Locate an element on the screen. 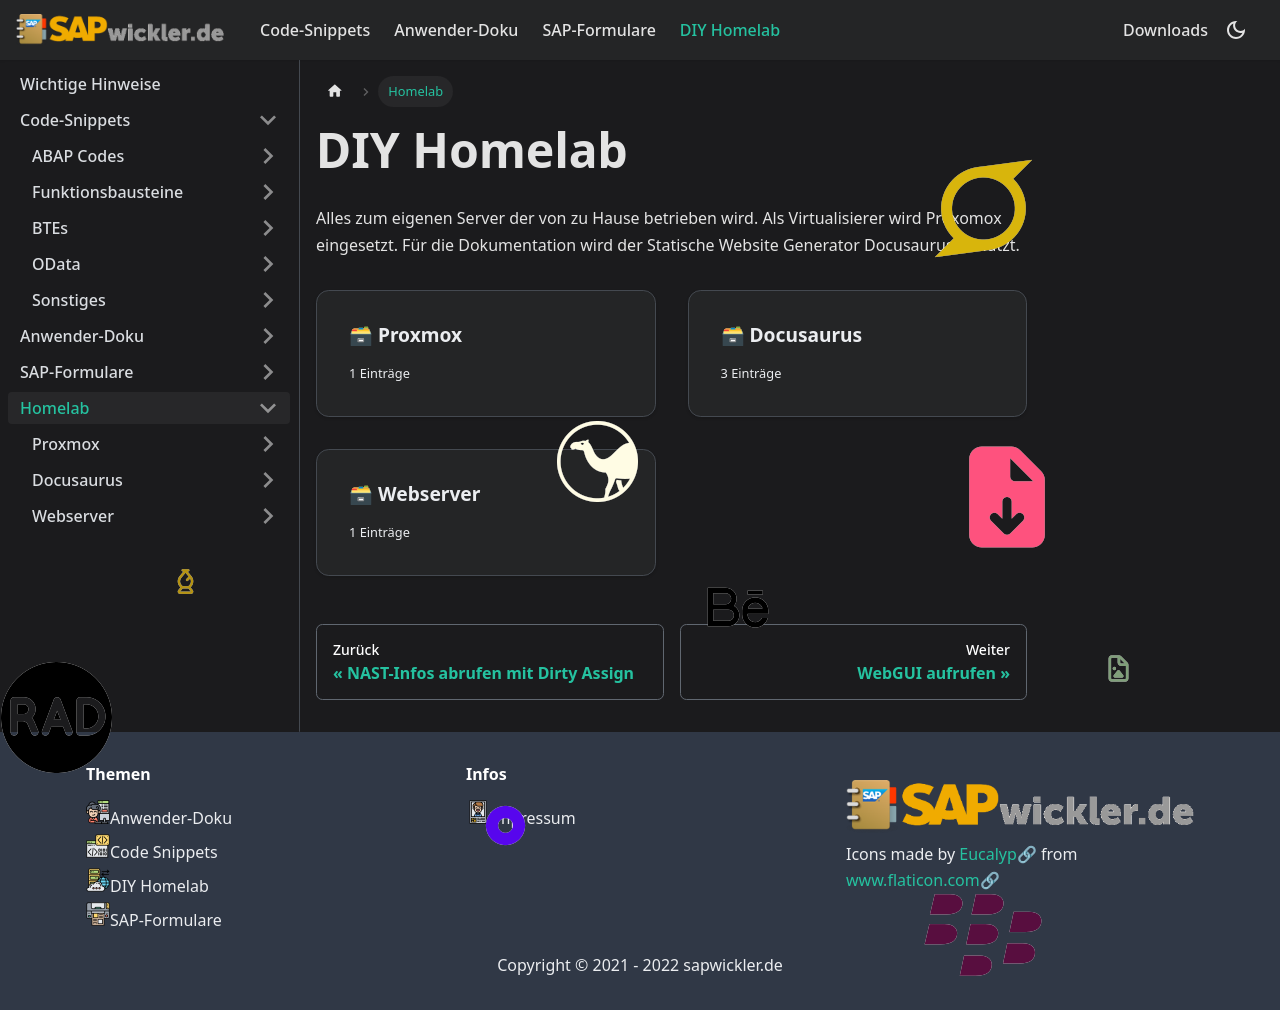 This screenshot has height=1010, width=1280. download file is located at coordinates (1007, 497).